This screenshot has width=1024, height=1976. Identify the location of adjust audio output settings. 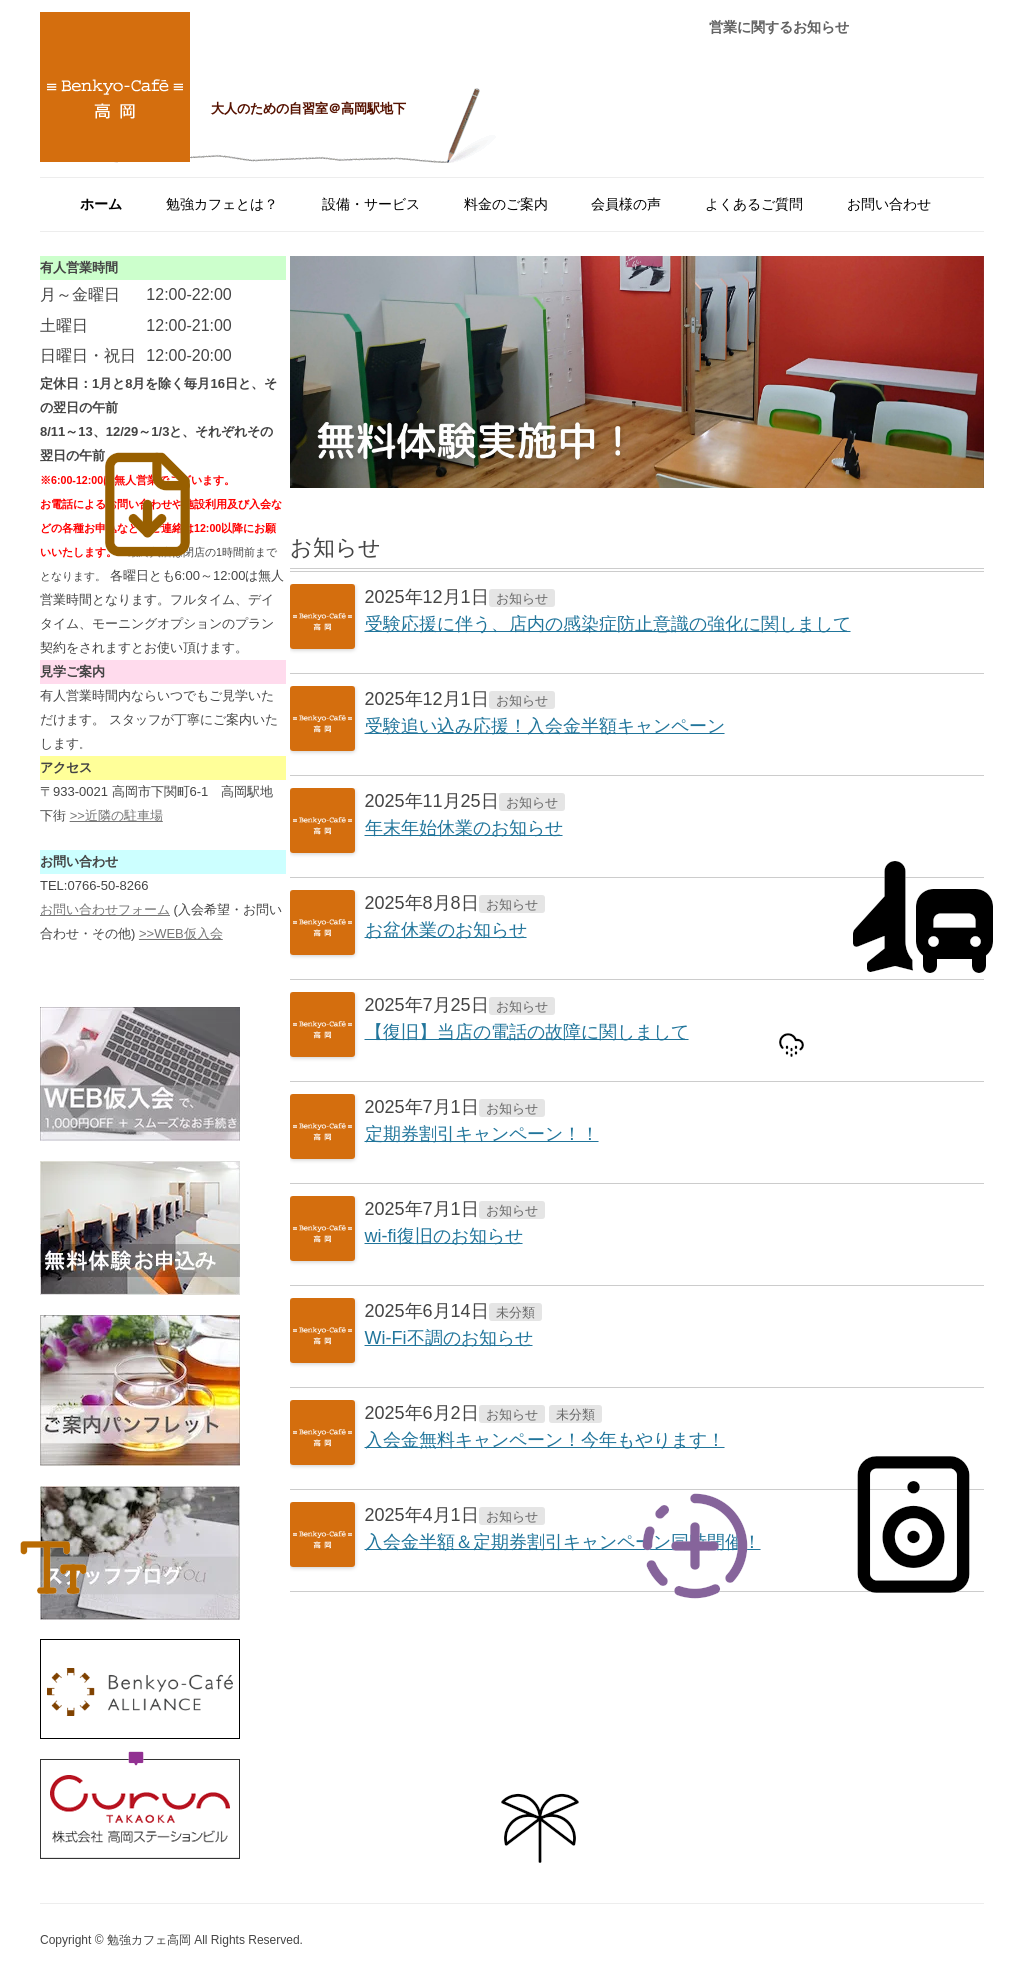
(913, 1524).